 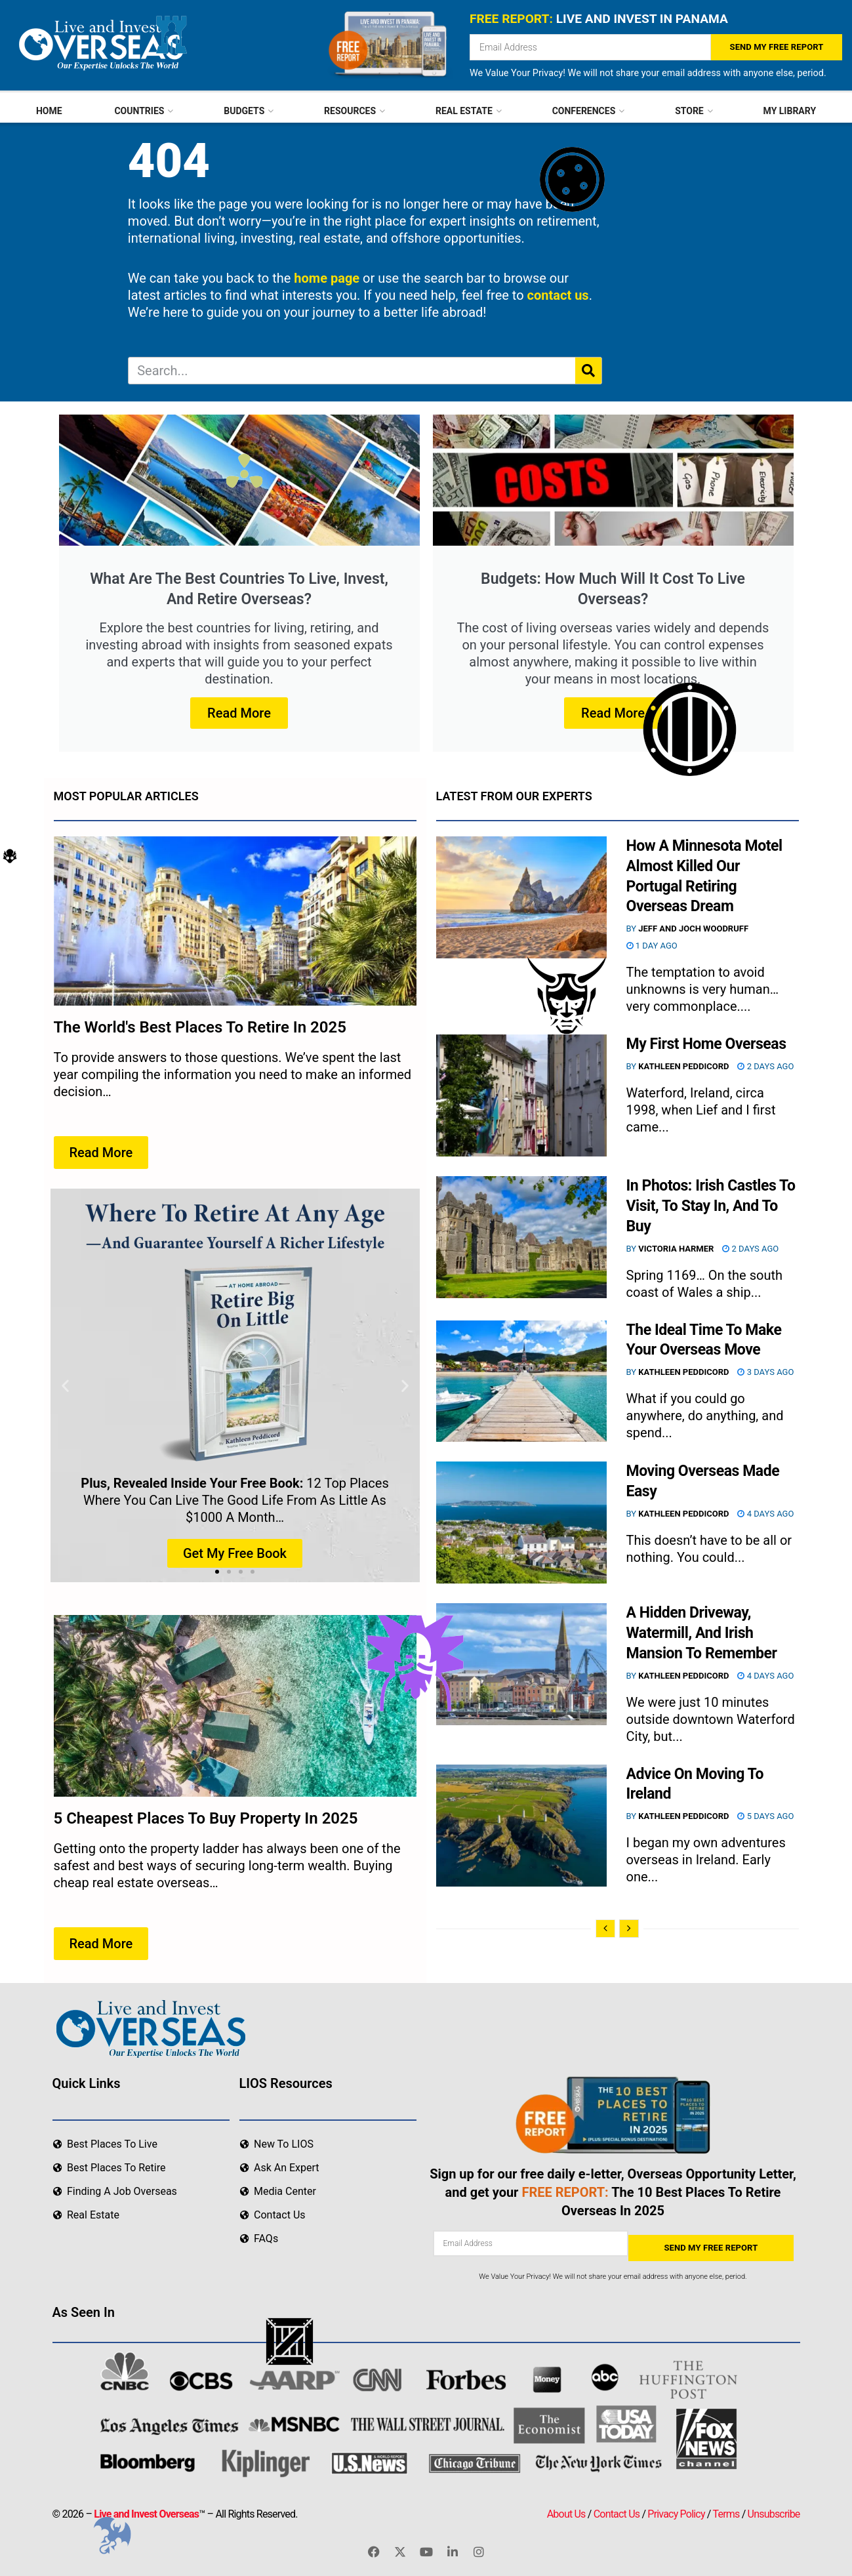 What do you see at coordinates (567, 995) in the screenshot?
I see `select oni character or avatar` at bounding box center [567, 995].